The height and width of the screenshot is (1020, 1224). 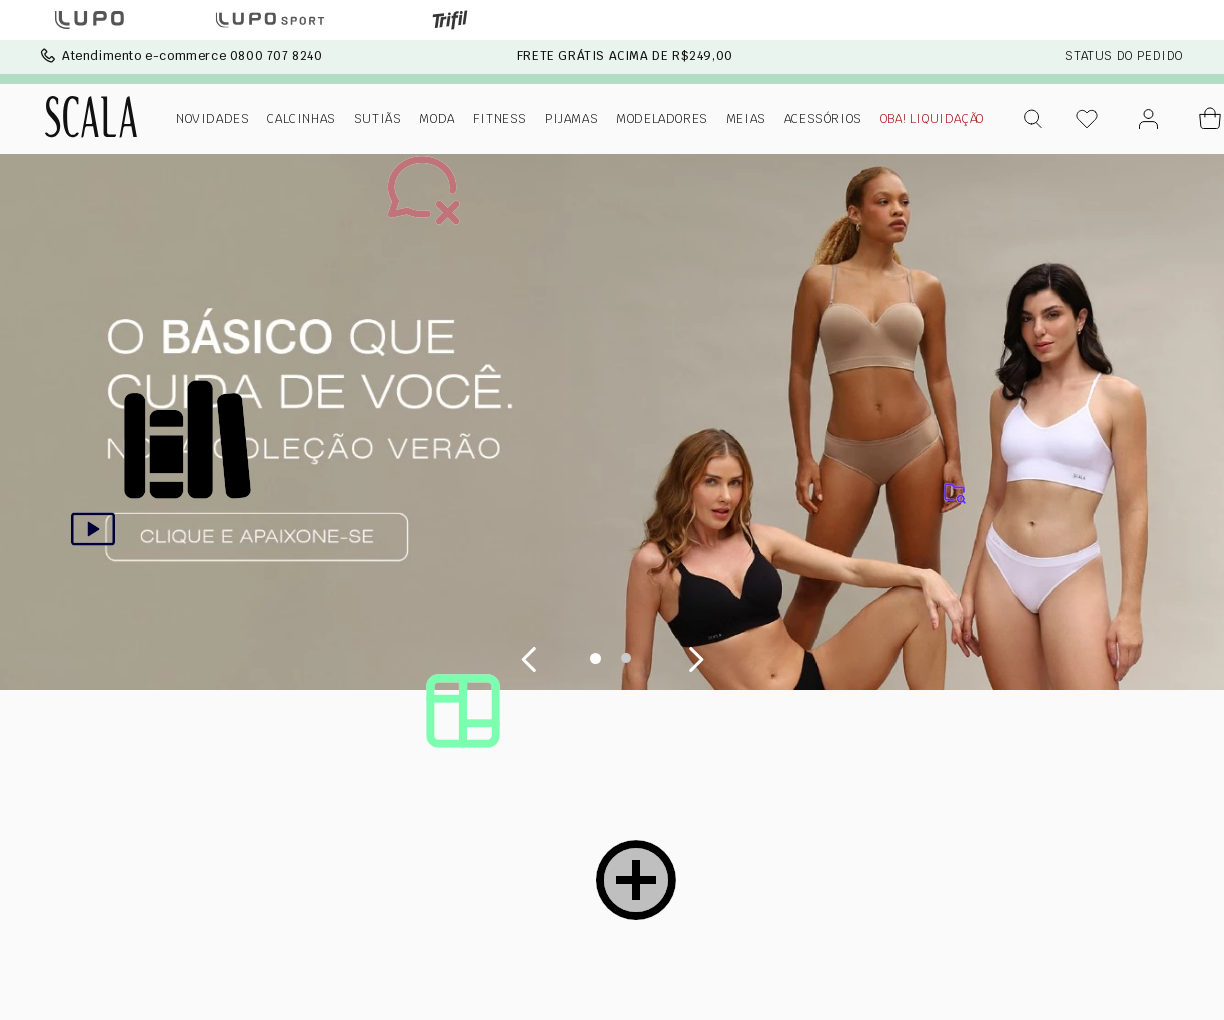 What do you see at coordinates (187, 439) in the screenshot?
I see `access your saved content library` at bounding box center [187, 439].